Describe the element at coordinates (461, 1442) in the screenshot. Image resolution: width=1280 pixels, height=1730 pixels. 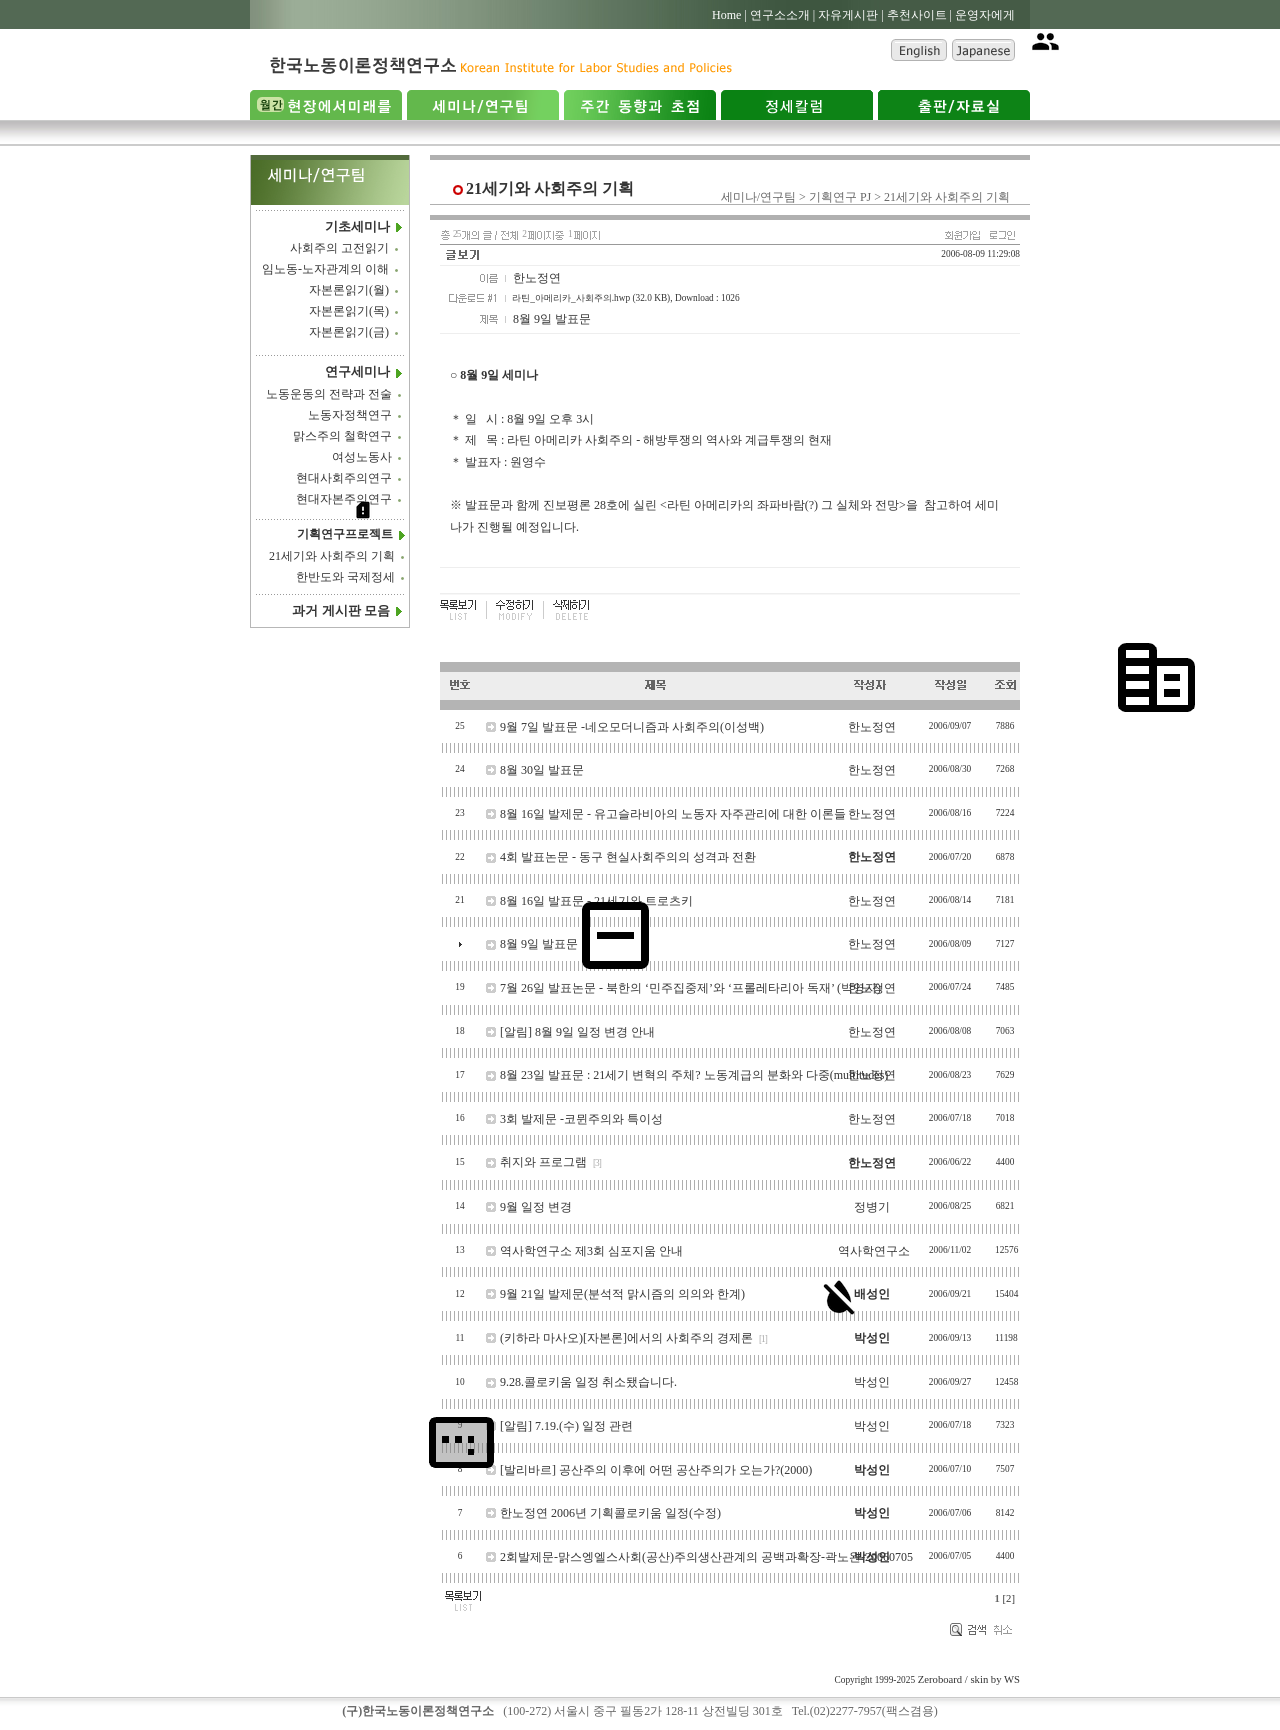
I see `adjust image aspect ratio settings` at that location.